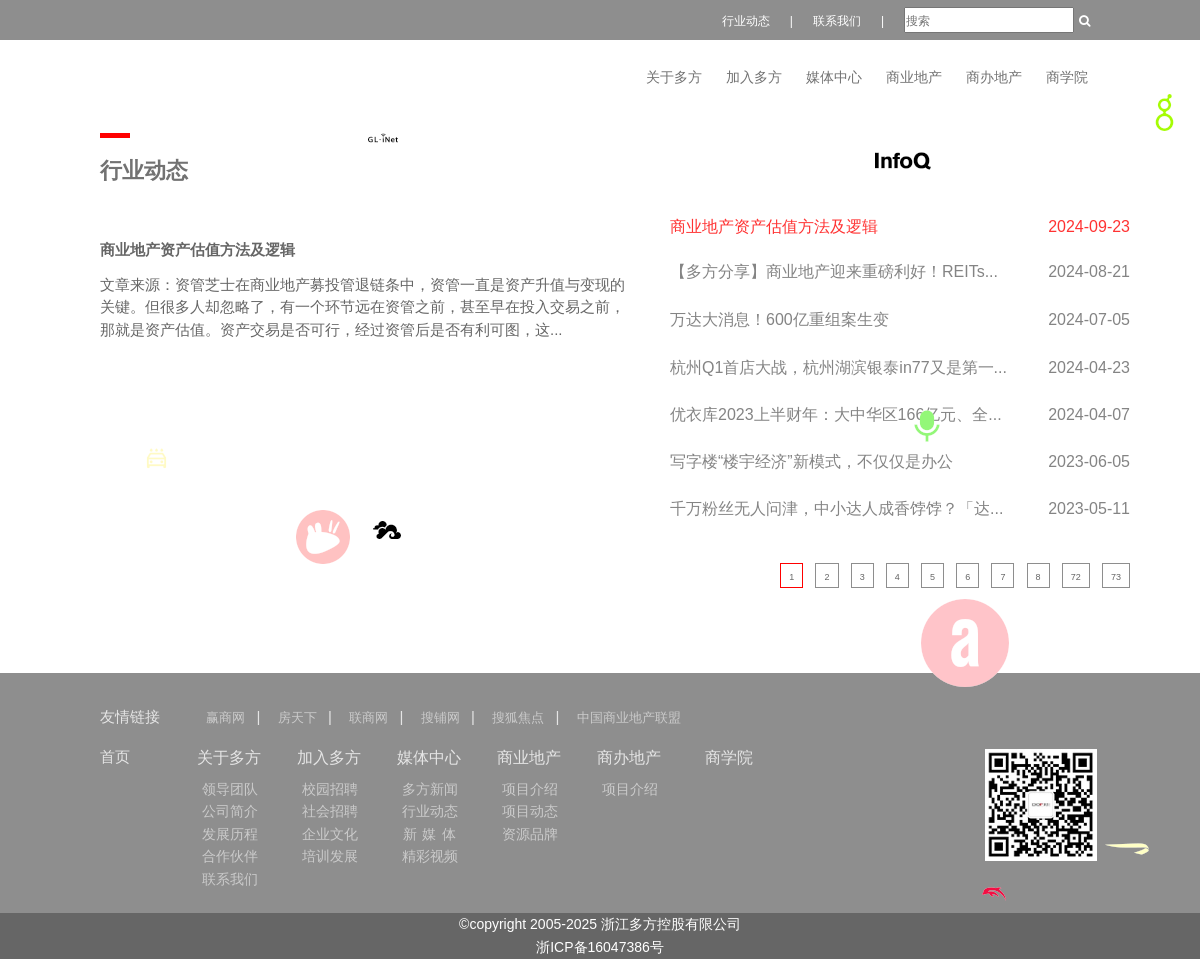  I want to click on british airways app or website, so click(1127, 849).